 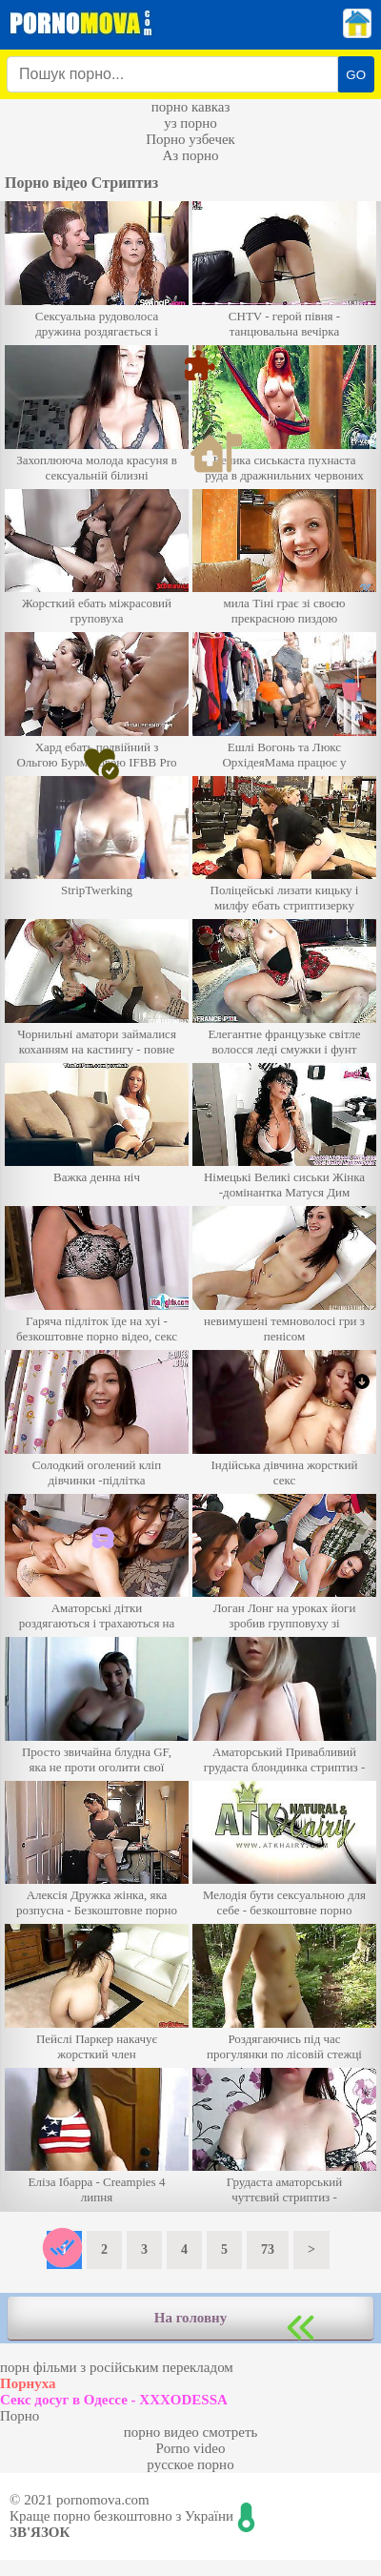 What do you see at coordinates (216, 452) in the screenshot?
I see `locate a medical facility or field hospital` at bounding box center [216, 452].